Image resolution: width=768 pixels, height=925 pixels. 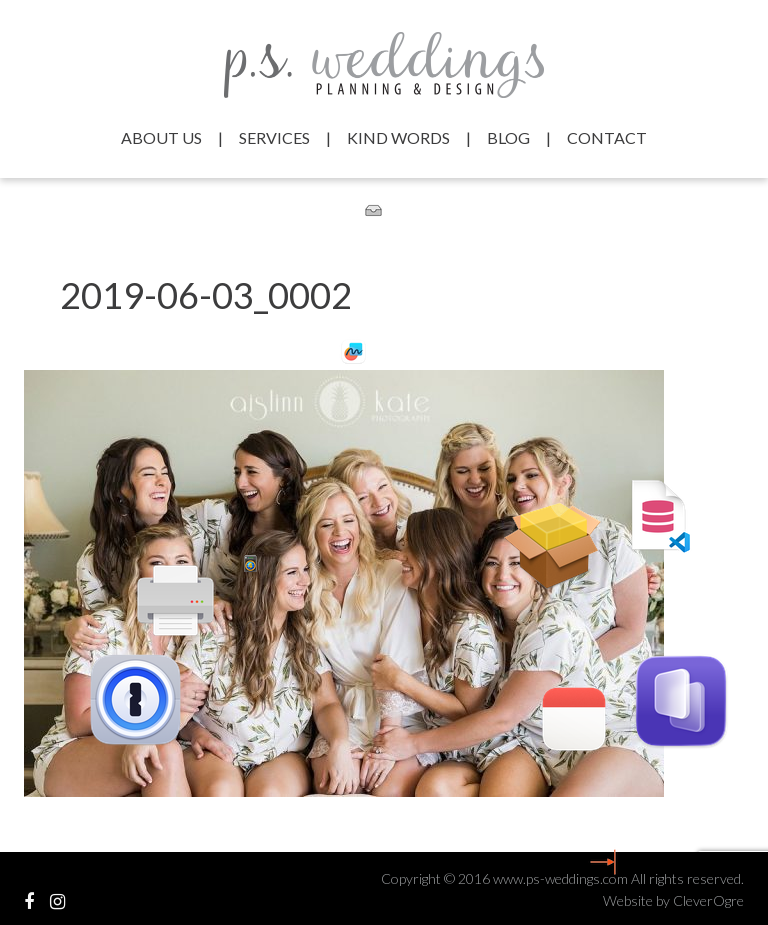 I want to click on open tuple for remote pair programming, so click(x=681, y=701).